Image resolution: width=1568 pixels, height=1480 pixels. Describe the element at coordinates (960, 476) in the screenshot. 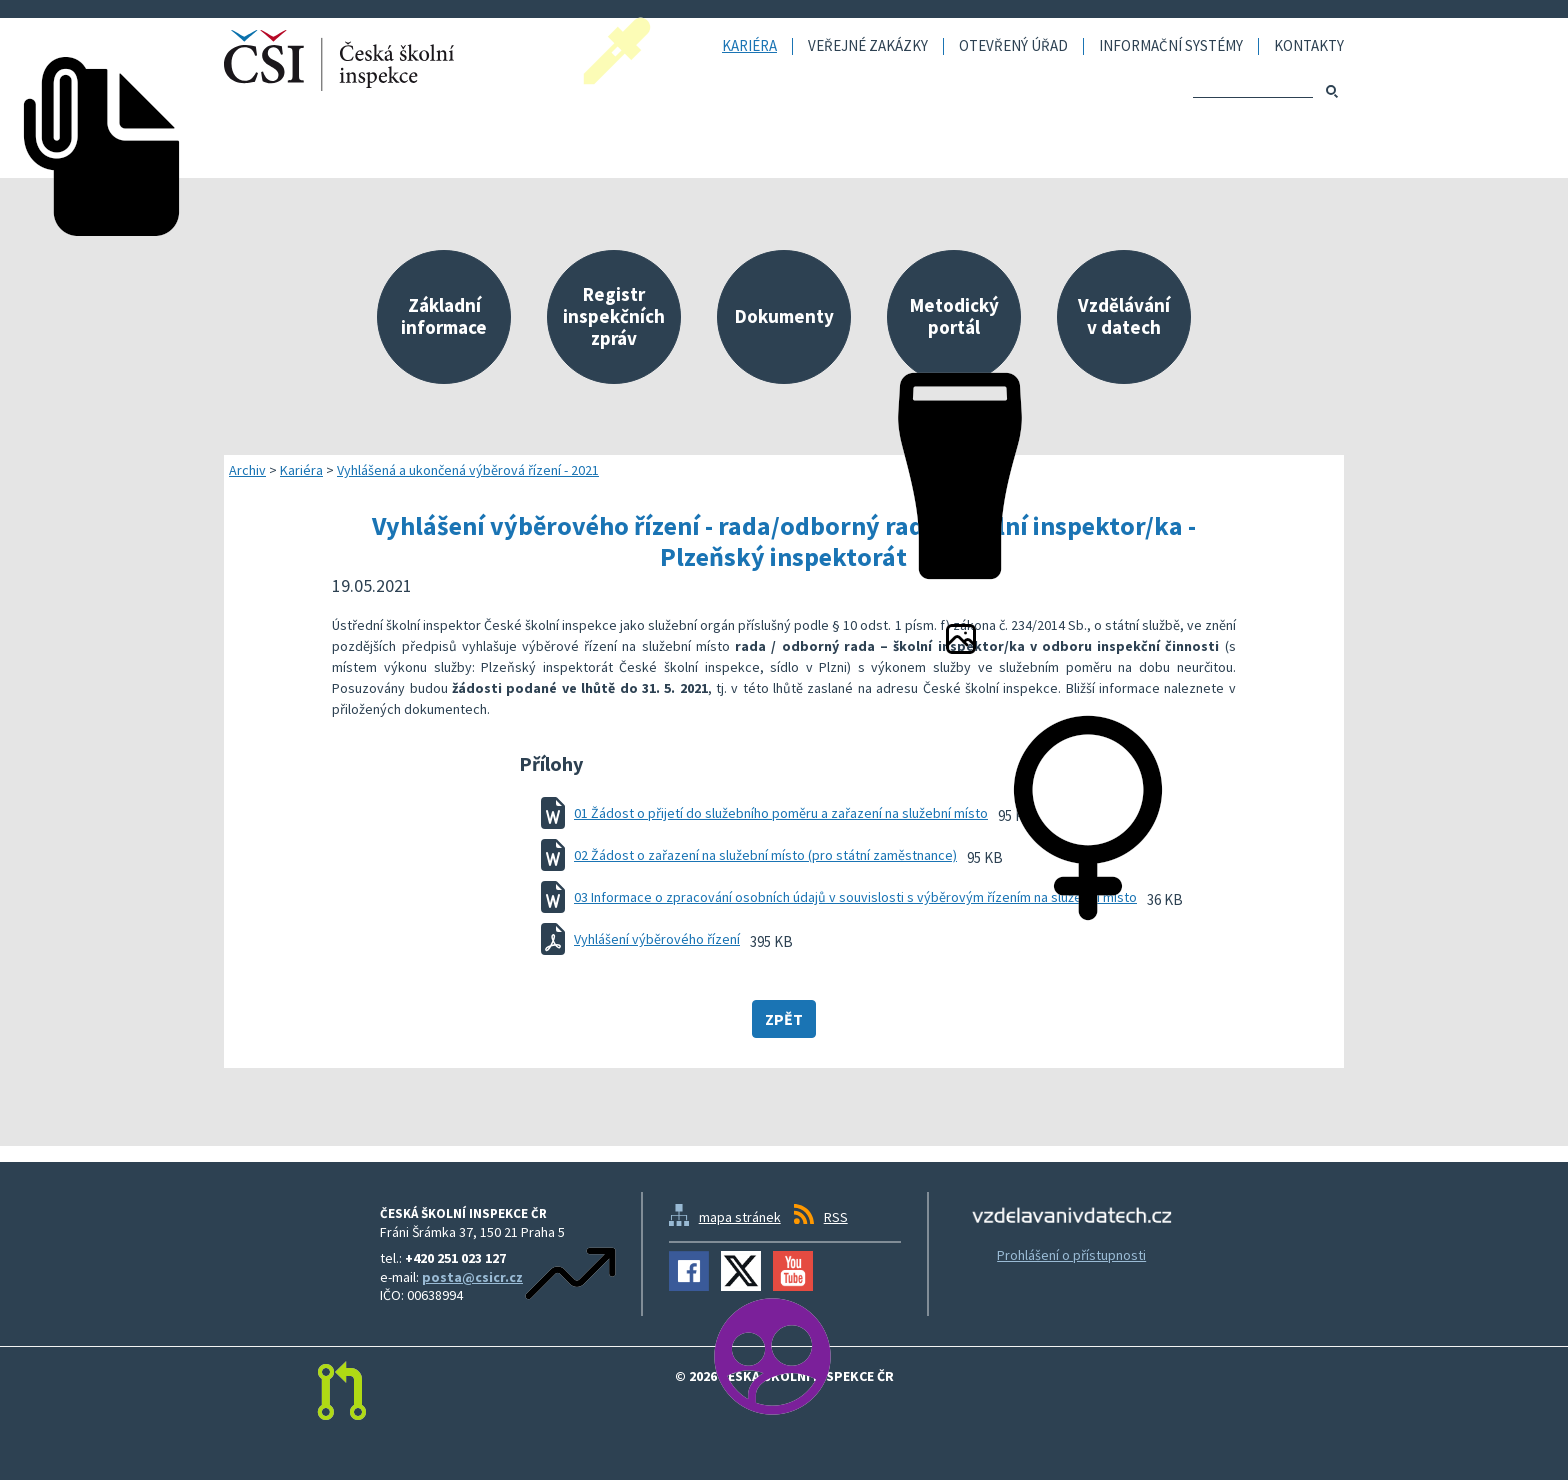

I see `view nearby bars or pubs` at that location.